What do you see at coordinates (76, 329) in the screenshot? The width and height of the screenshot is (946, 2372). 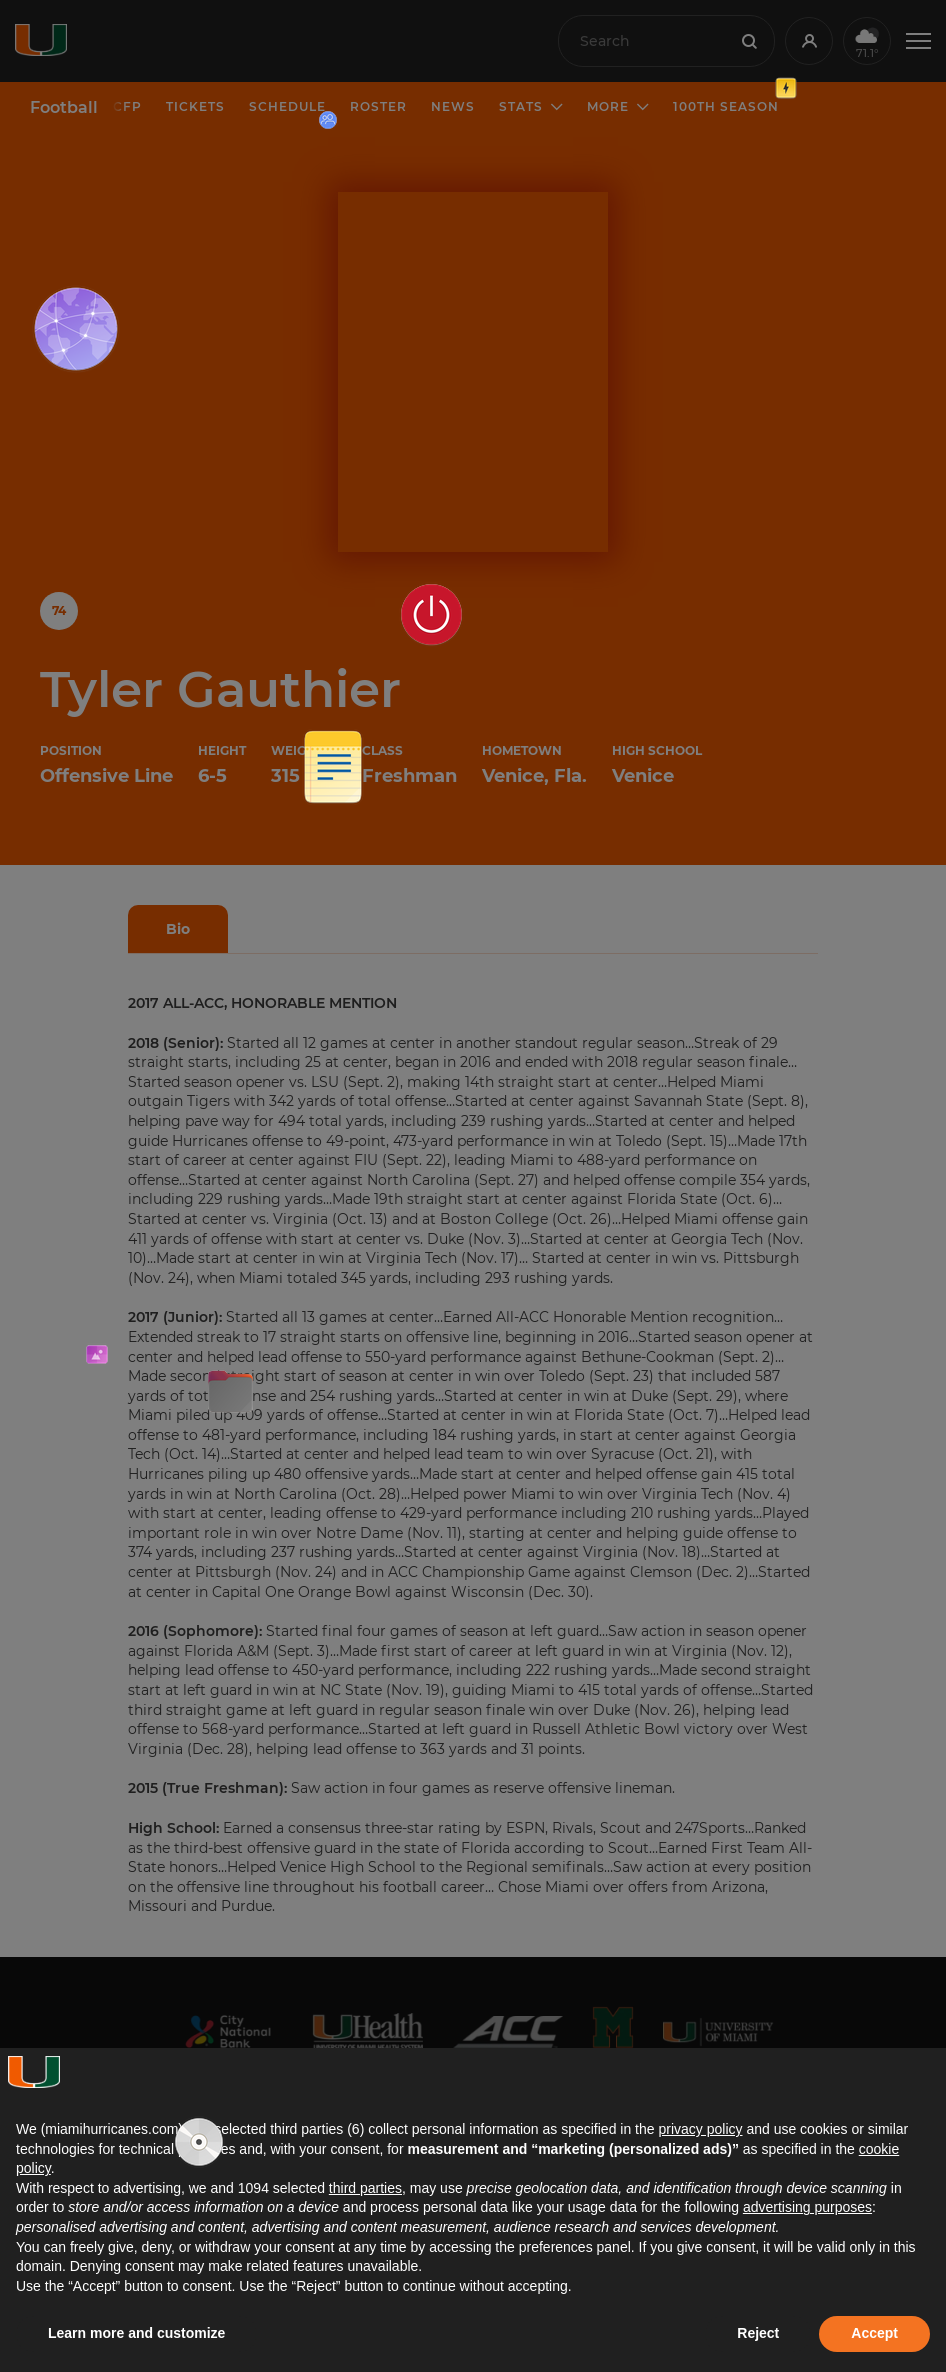 I see `access network and connectivity settings` at bounding box center [76, 329].